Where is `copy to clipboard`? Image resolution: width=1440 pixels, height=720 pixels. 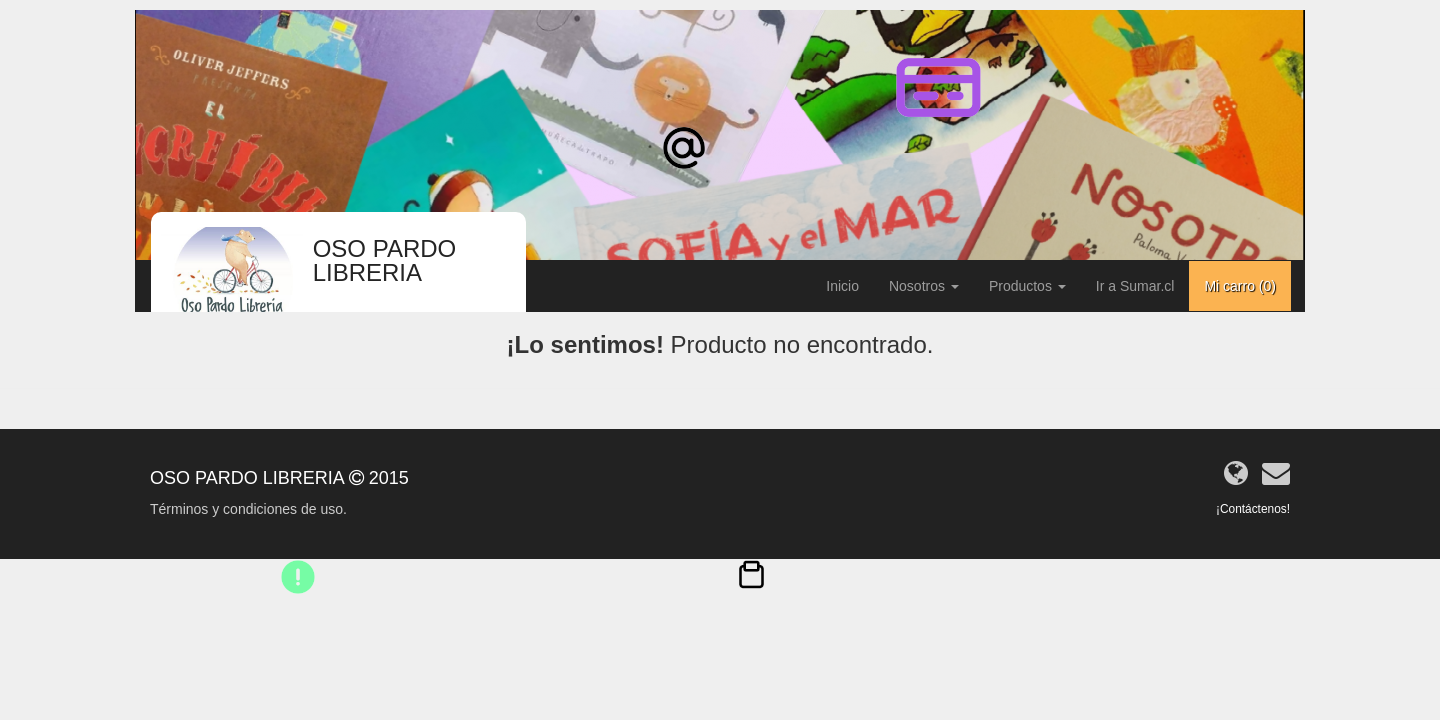 copy to clipboard is located at coordinates (751, 574).